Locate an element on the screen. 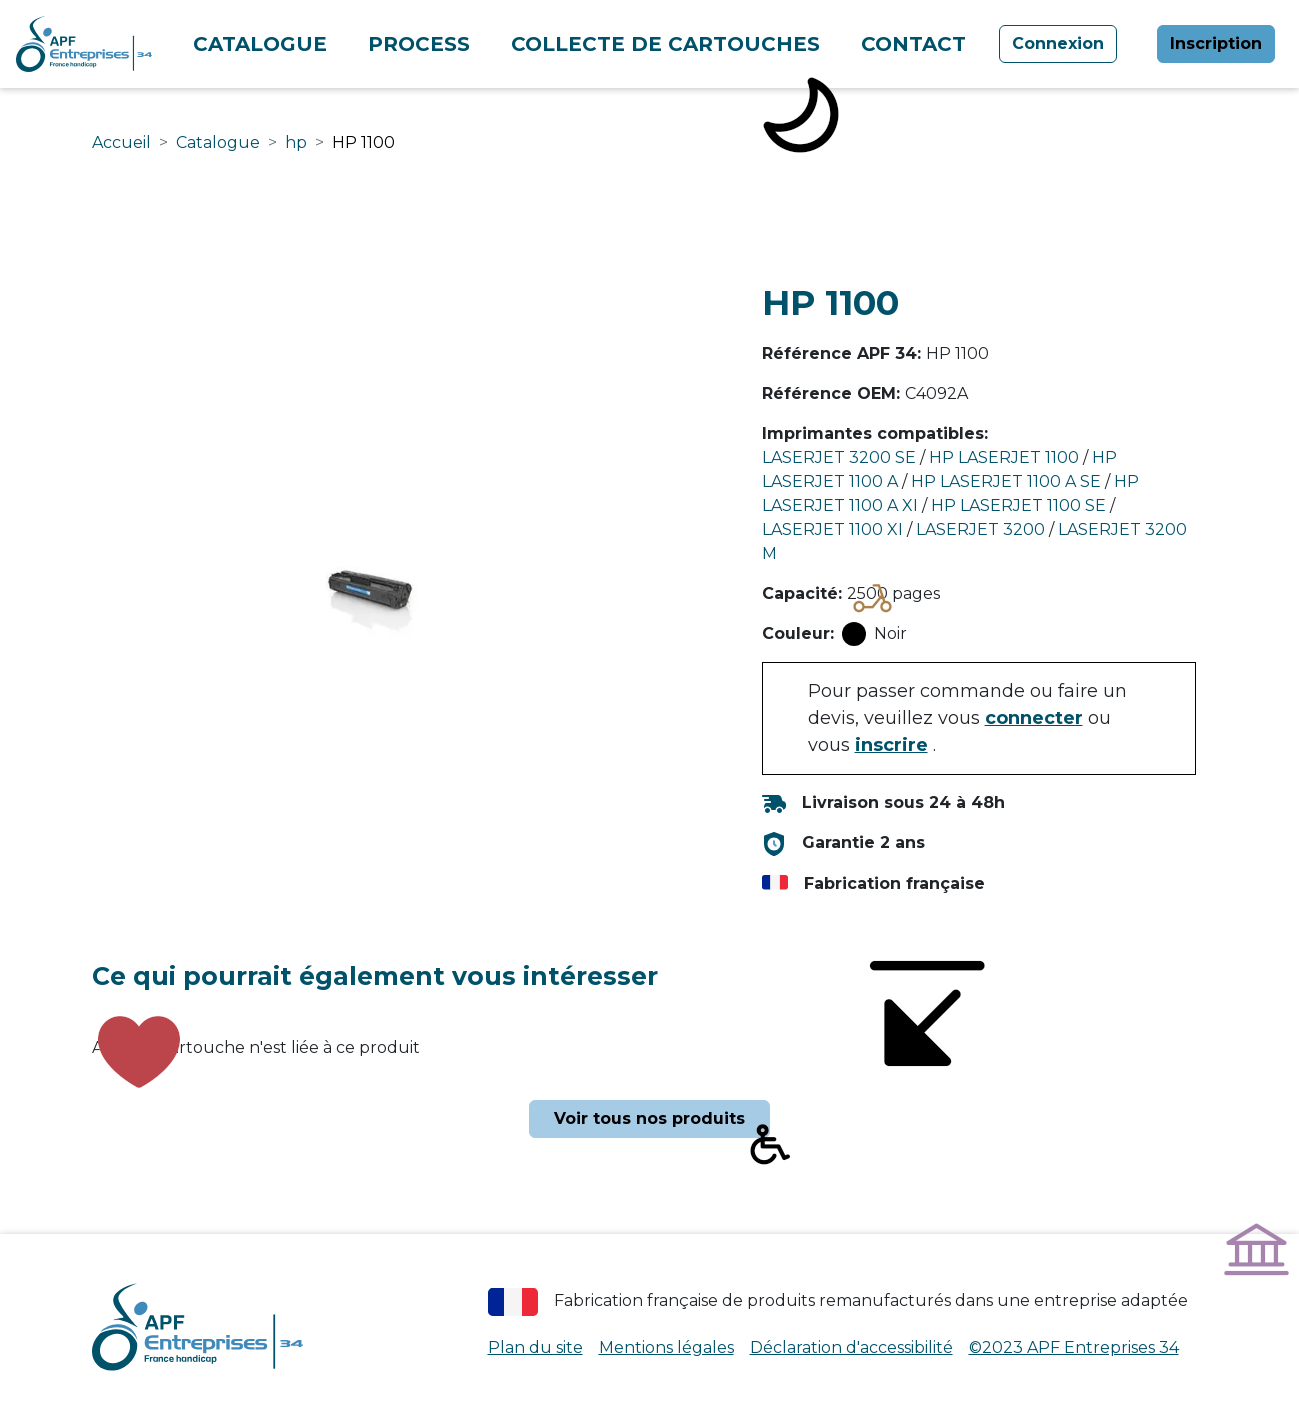 The image size is (1299, 1420). indicates wheelchair accessible facilities is located at coordinates (767, 1145).